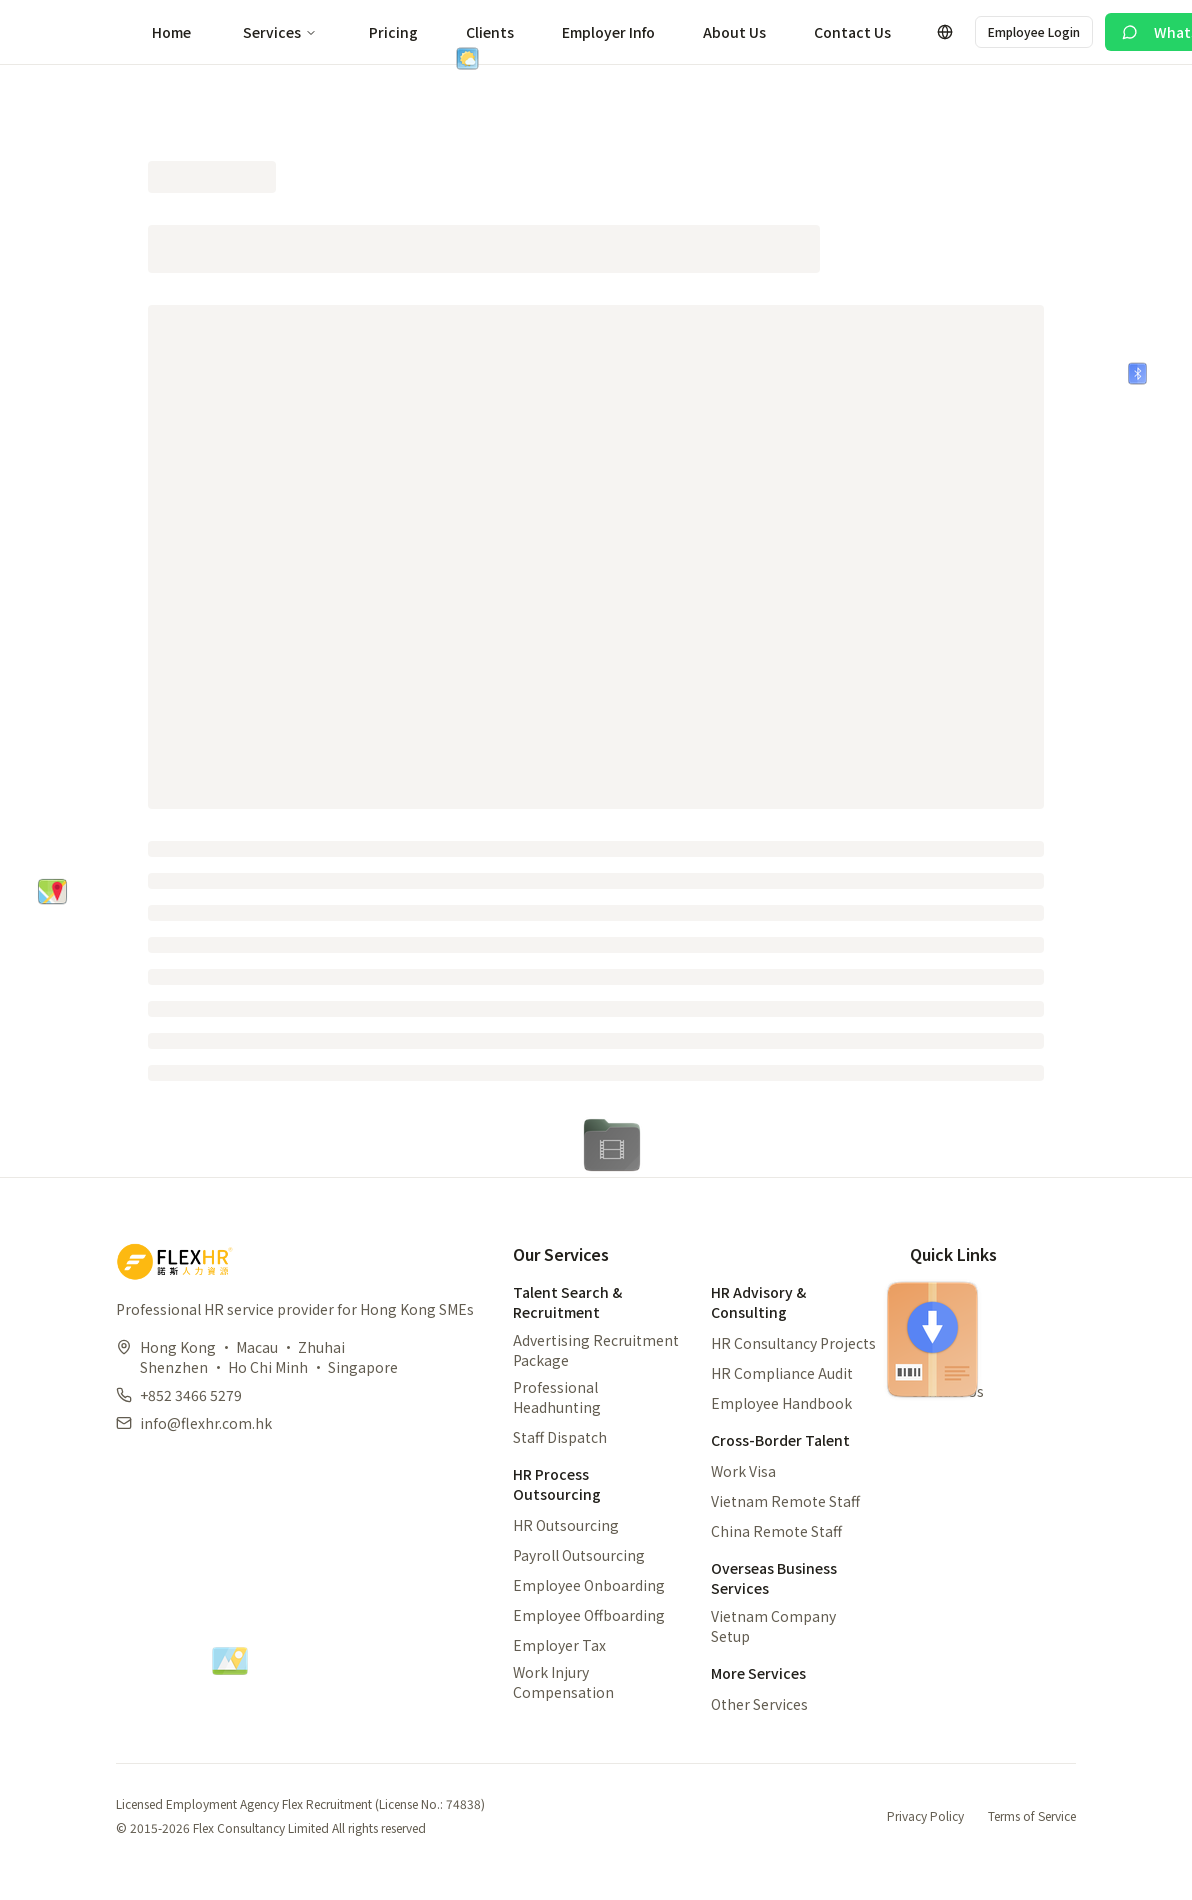 The width and height of the screenshot is (1192, 1900). I want to click on open your videos folder, so click(612, 1145).